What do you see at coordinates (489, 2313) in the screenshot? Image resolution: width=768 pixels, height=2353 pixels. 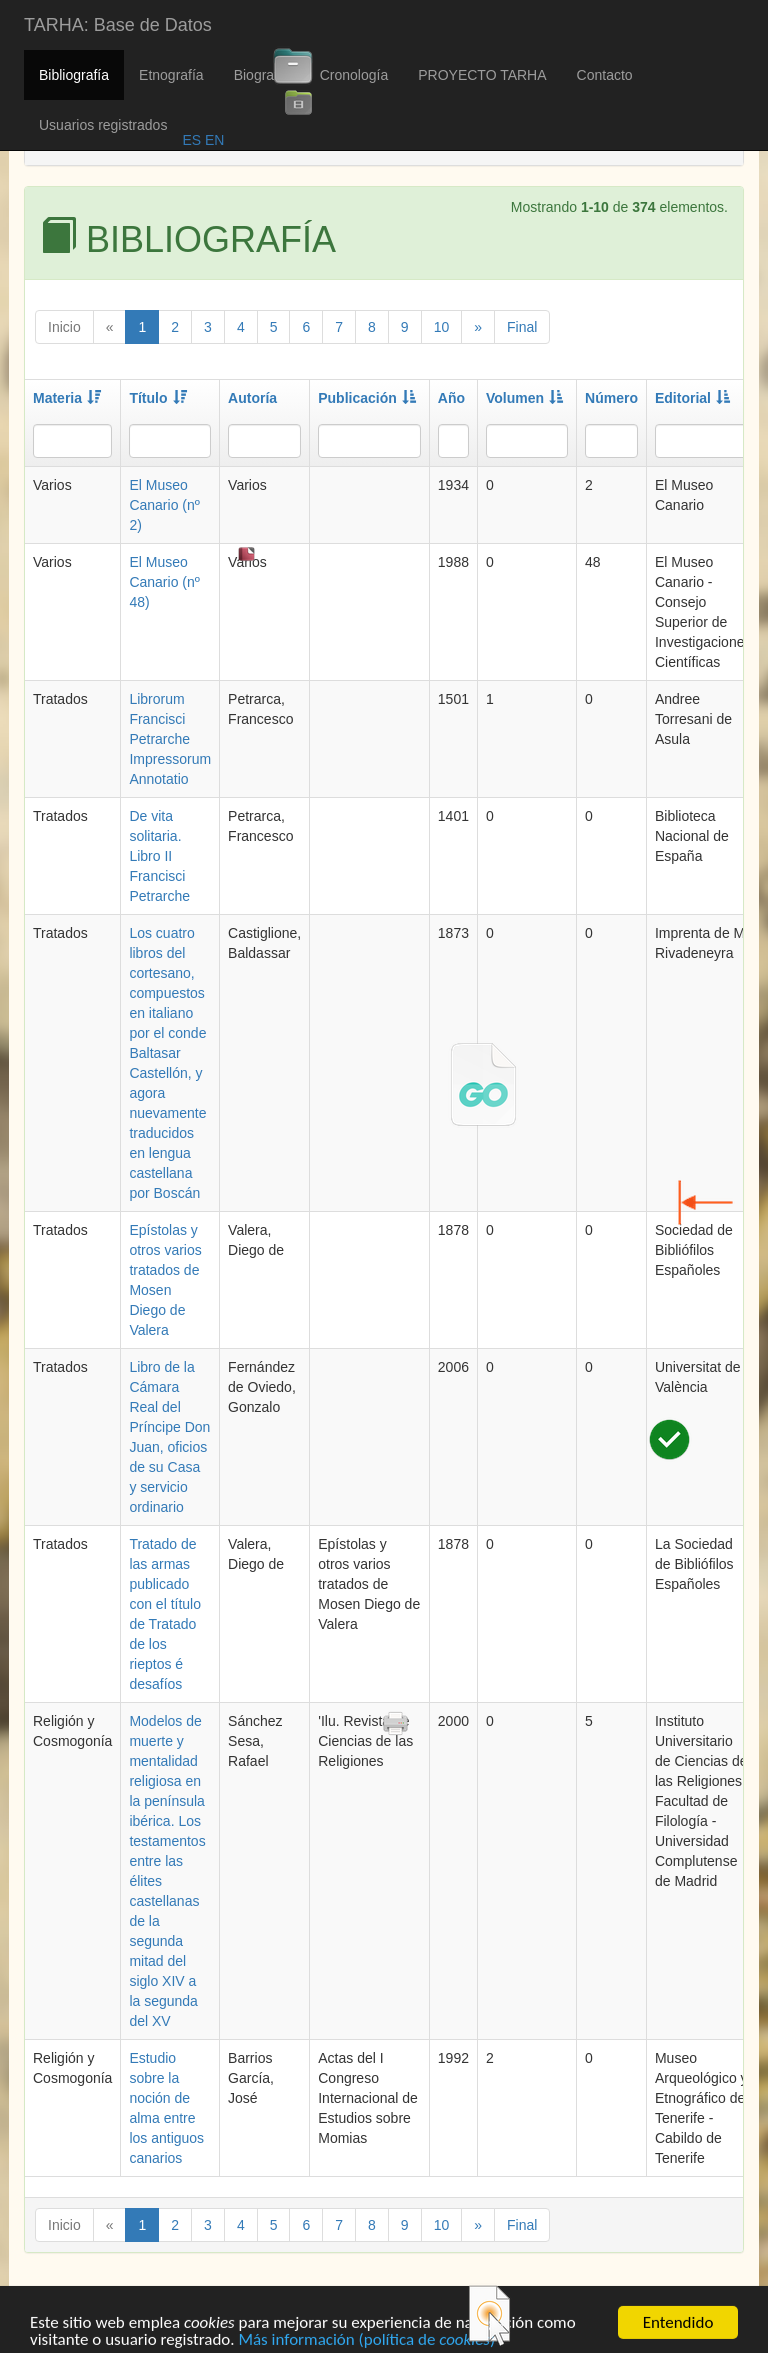 I see `select a file from your documents` at bounding box center [489, 2313].